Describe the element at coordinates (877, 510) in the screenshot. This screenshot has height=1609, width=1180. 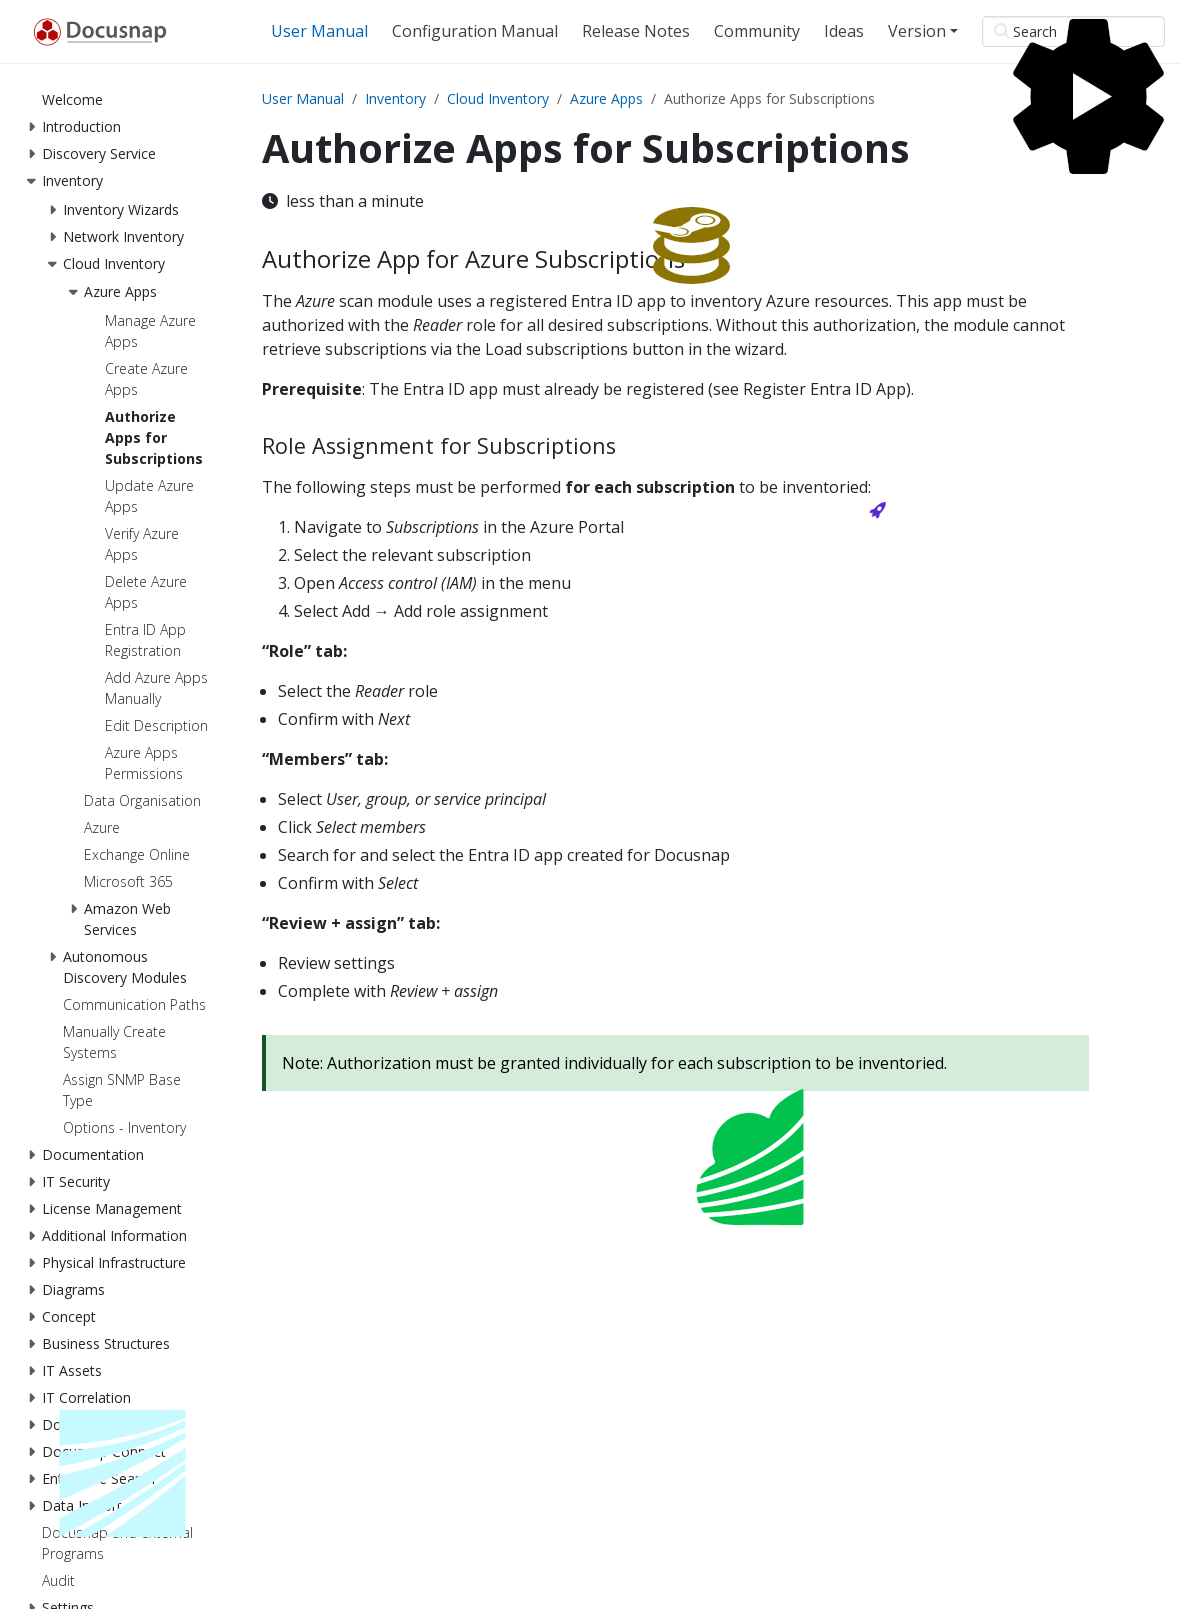
I see `Rocket.Chat messaging platform logo` at that location.